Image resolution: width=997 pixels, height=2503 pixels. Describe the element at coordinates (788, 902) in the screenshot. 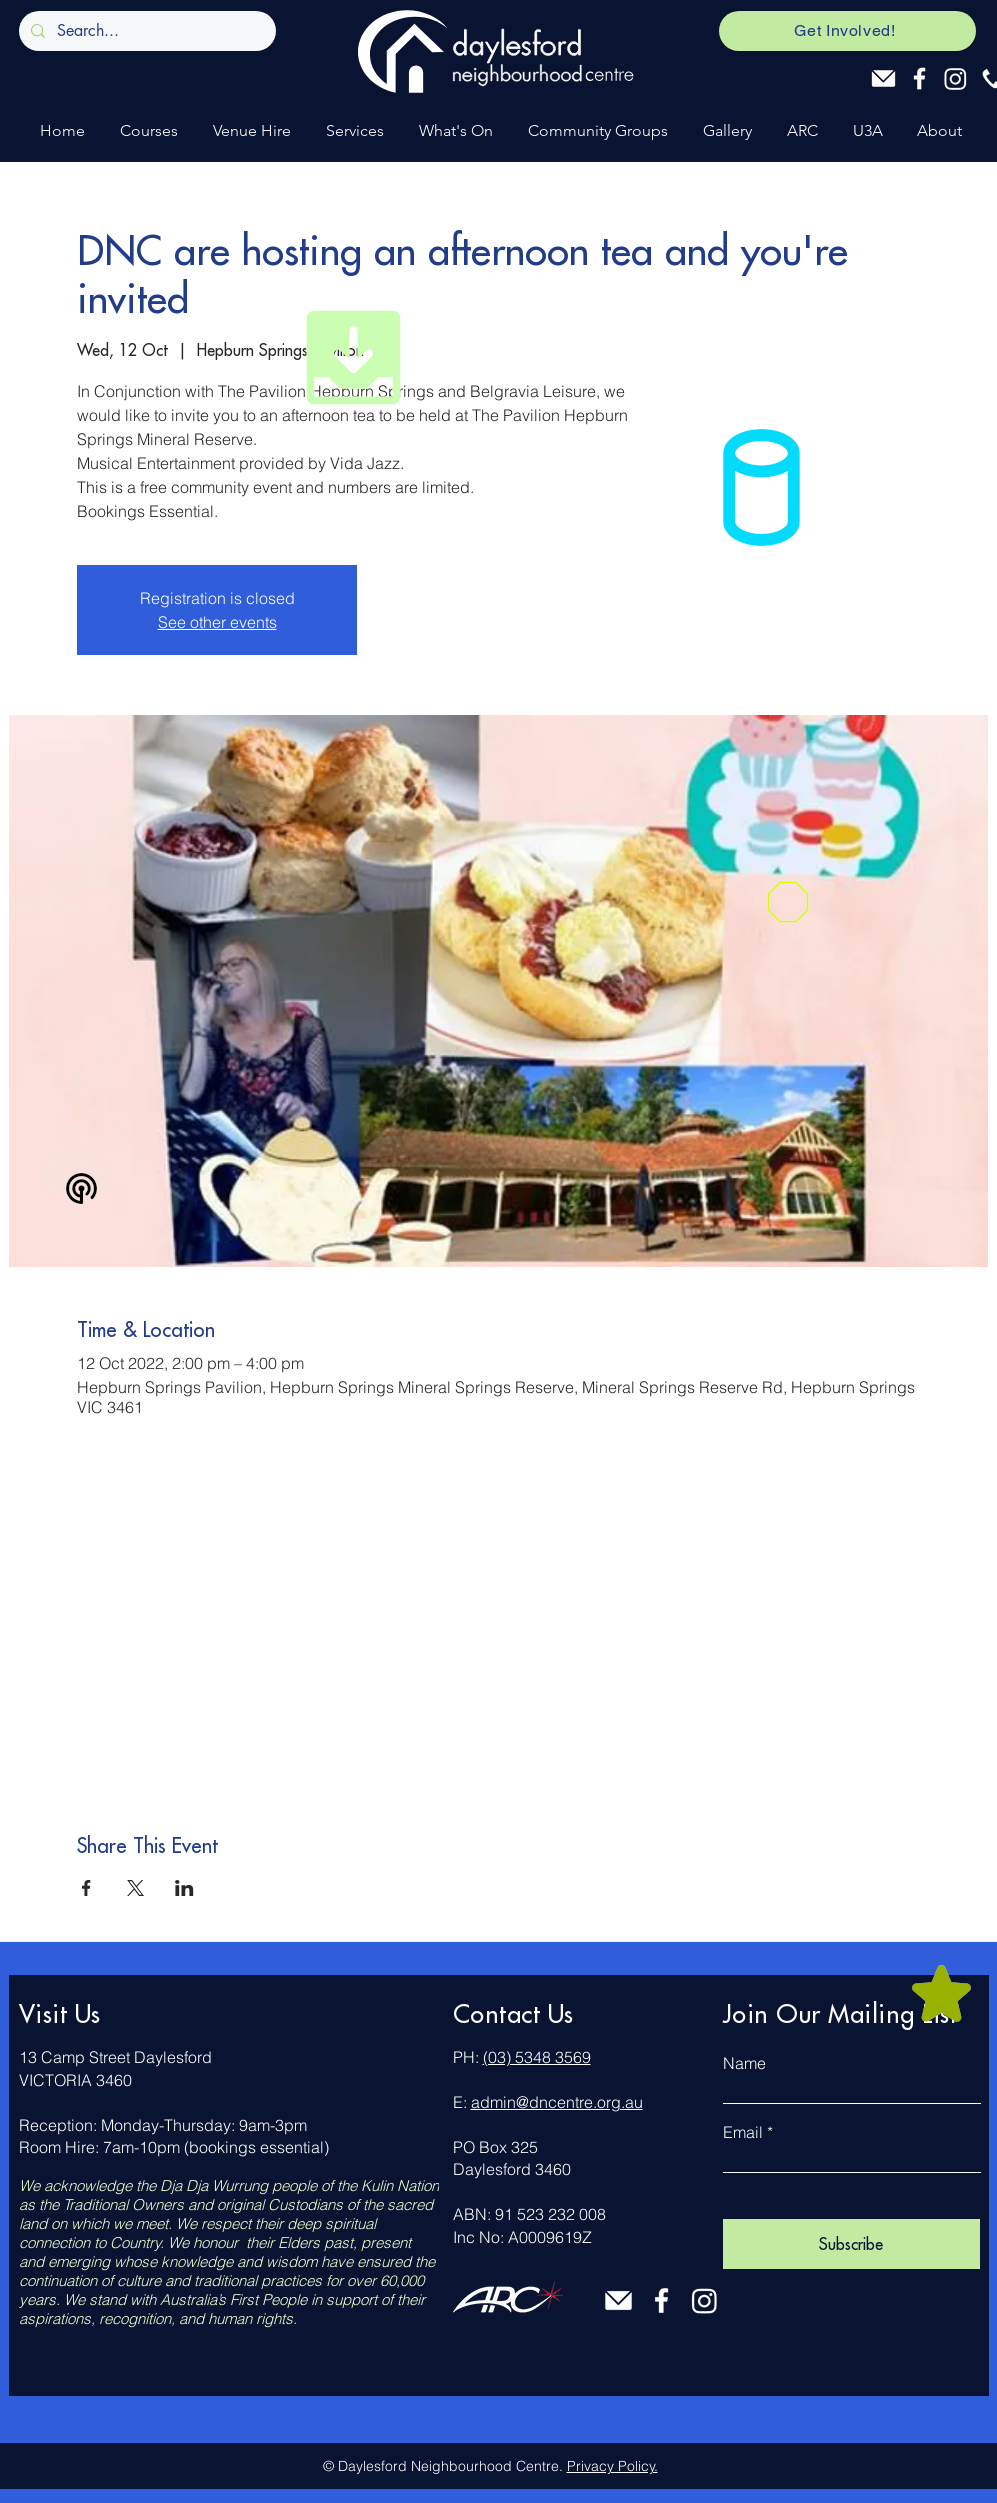

I see `stop or warning indicator` at that location.